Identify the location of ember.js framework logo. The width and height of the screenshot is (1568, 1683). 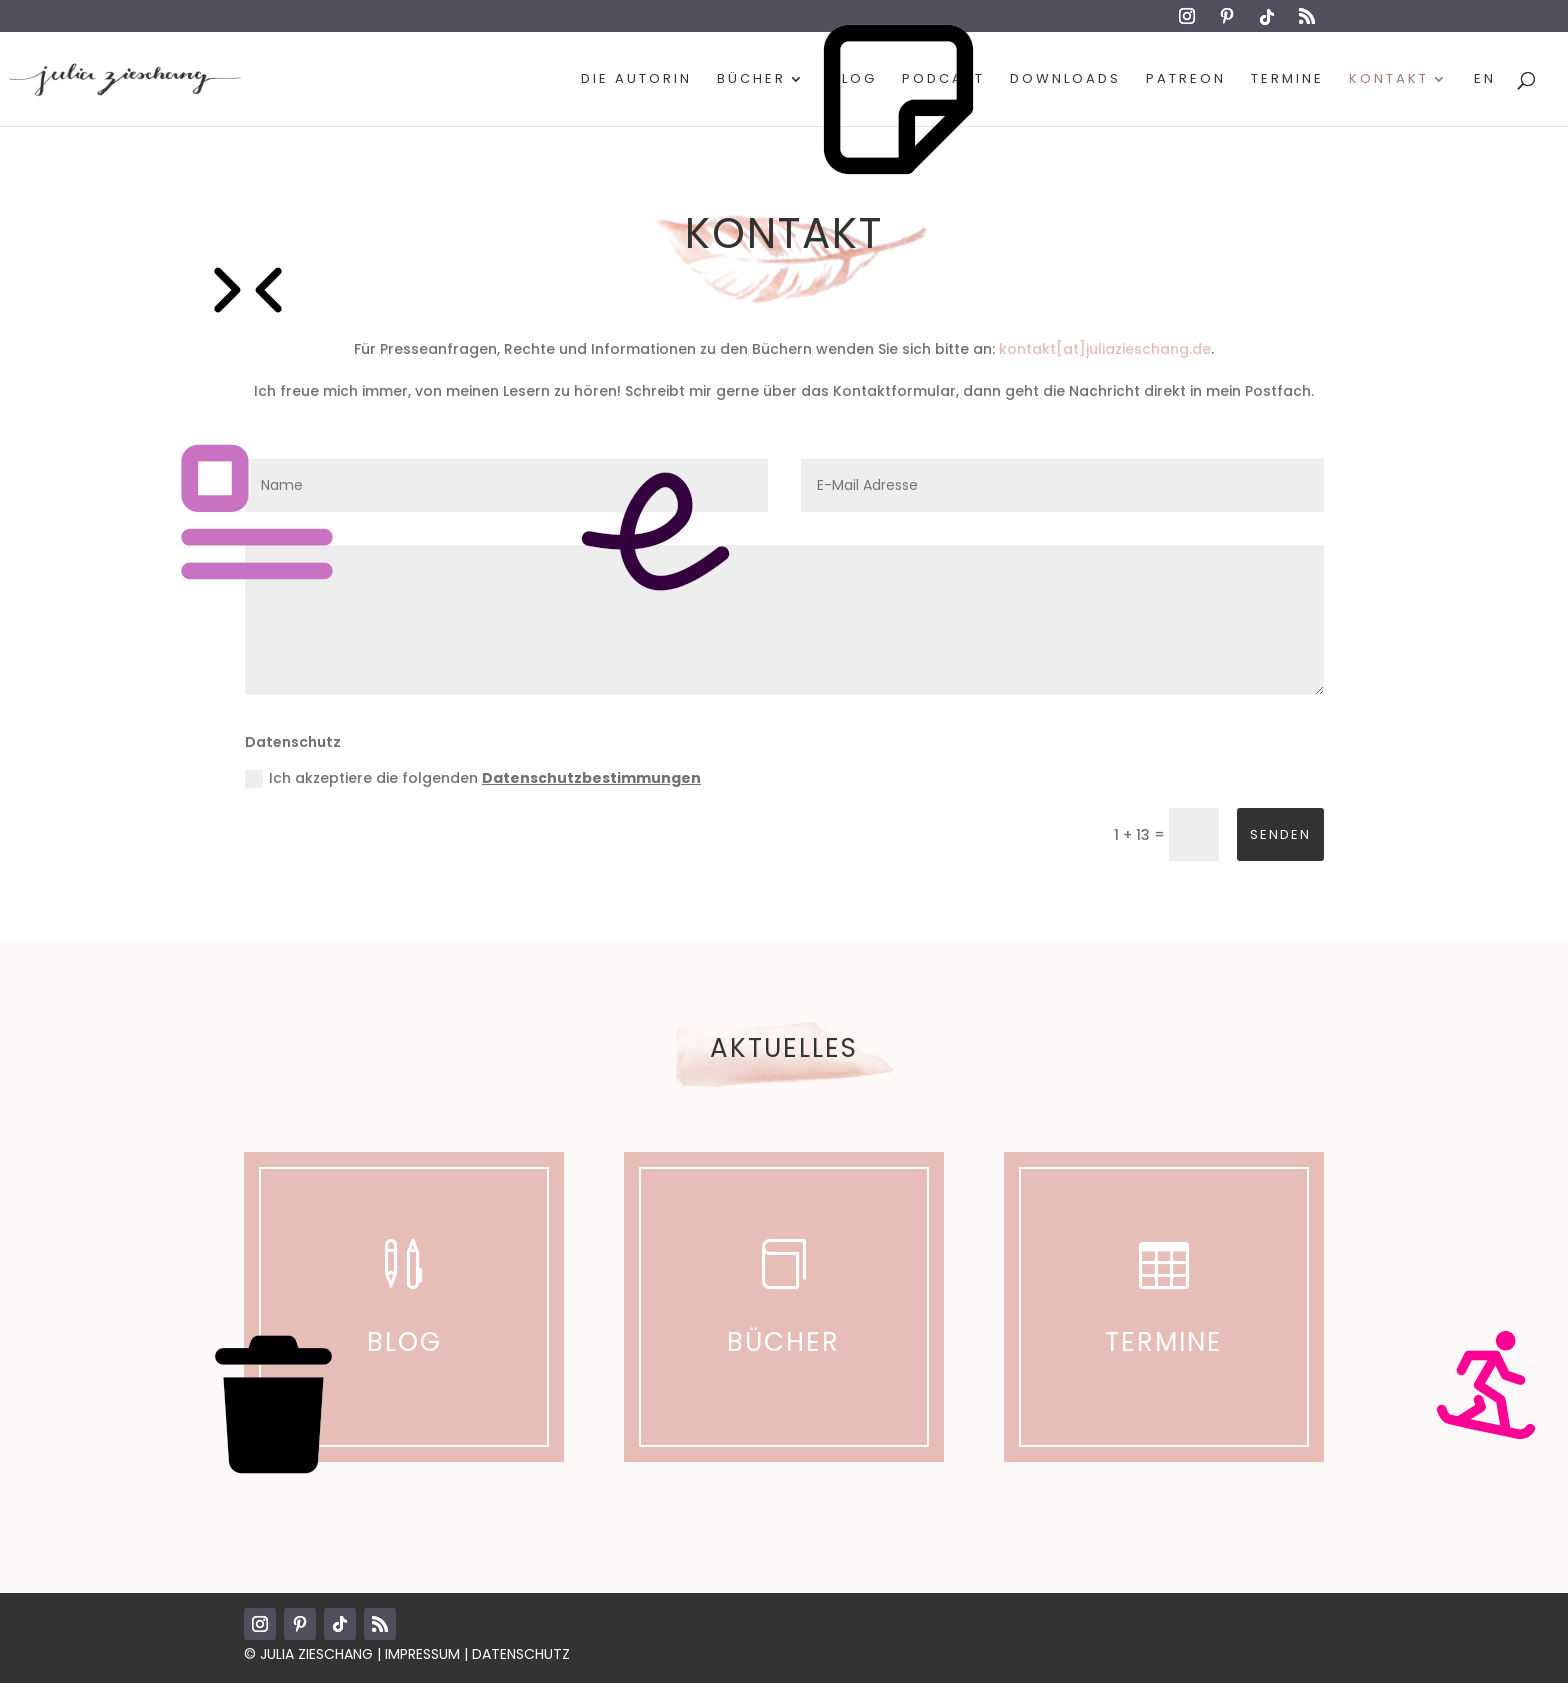
(655, 531).